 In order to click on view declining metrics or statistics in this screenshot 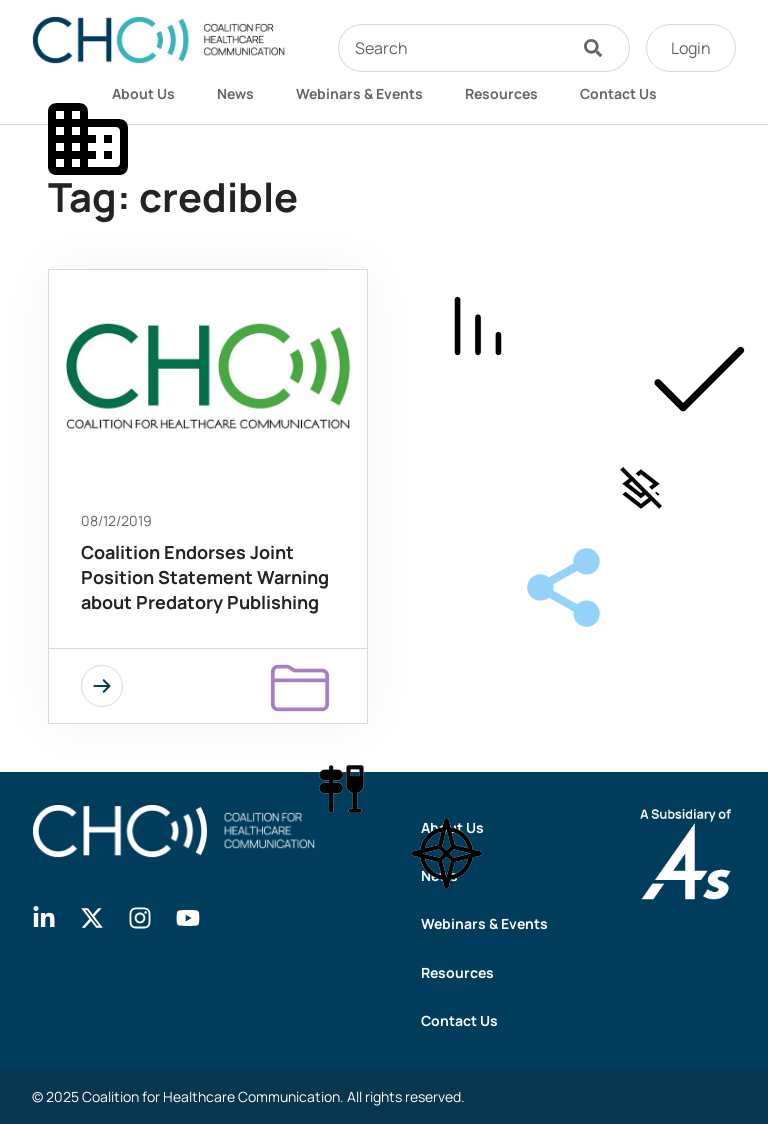, I will do `click(478, 326)`.